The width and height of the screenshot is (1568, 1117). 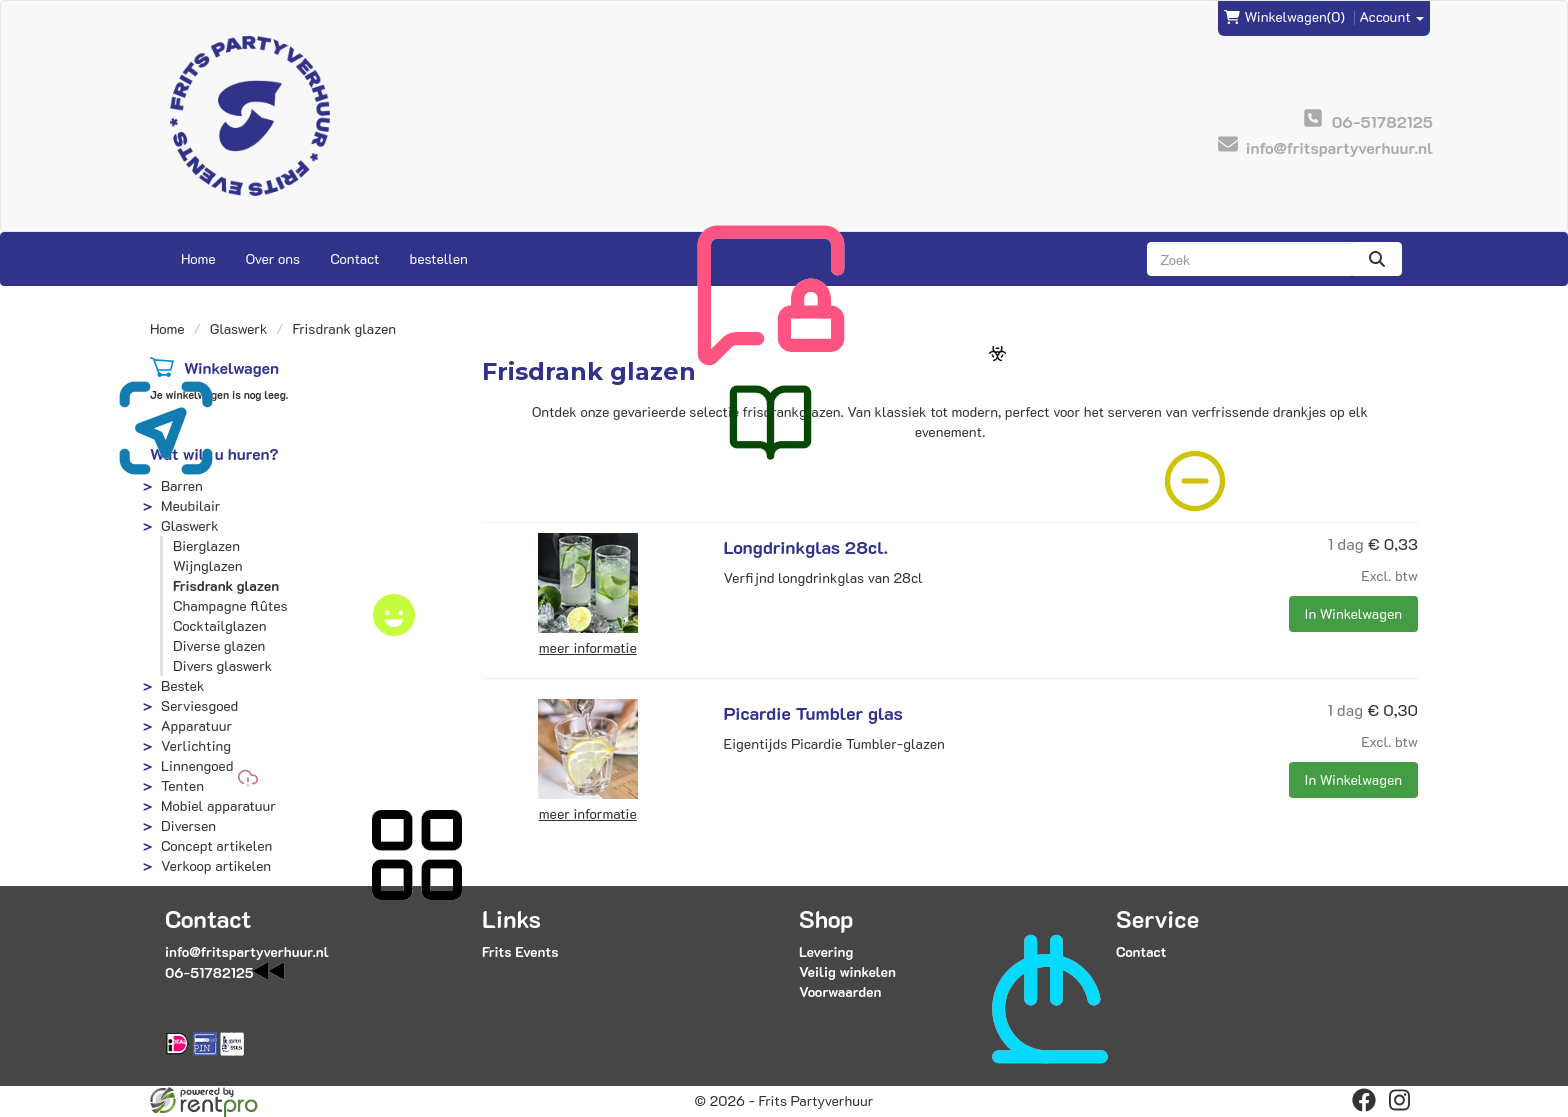 What do you see at coordinates (417, 855) in the screenshot?
I see `switch to grid view` at bounding box center [417, 855].